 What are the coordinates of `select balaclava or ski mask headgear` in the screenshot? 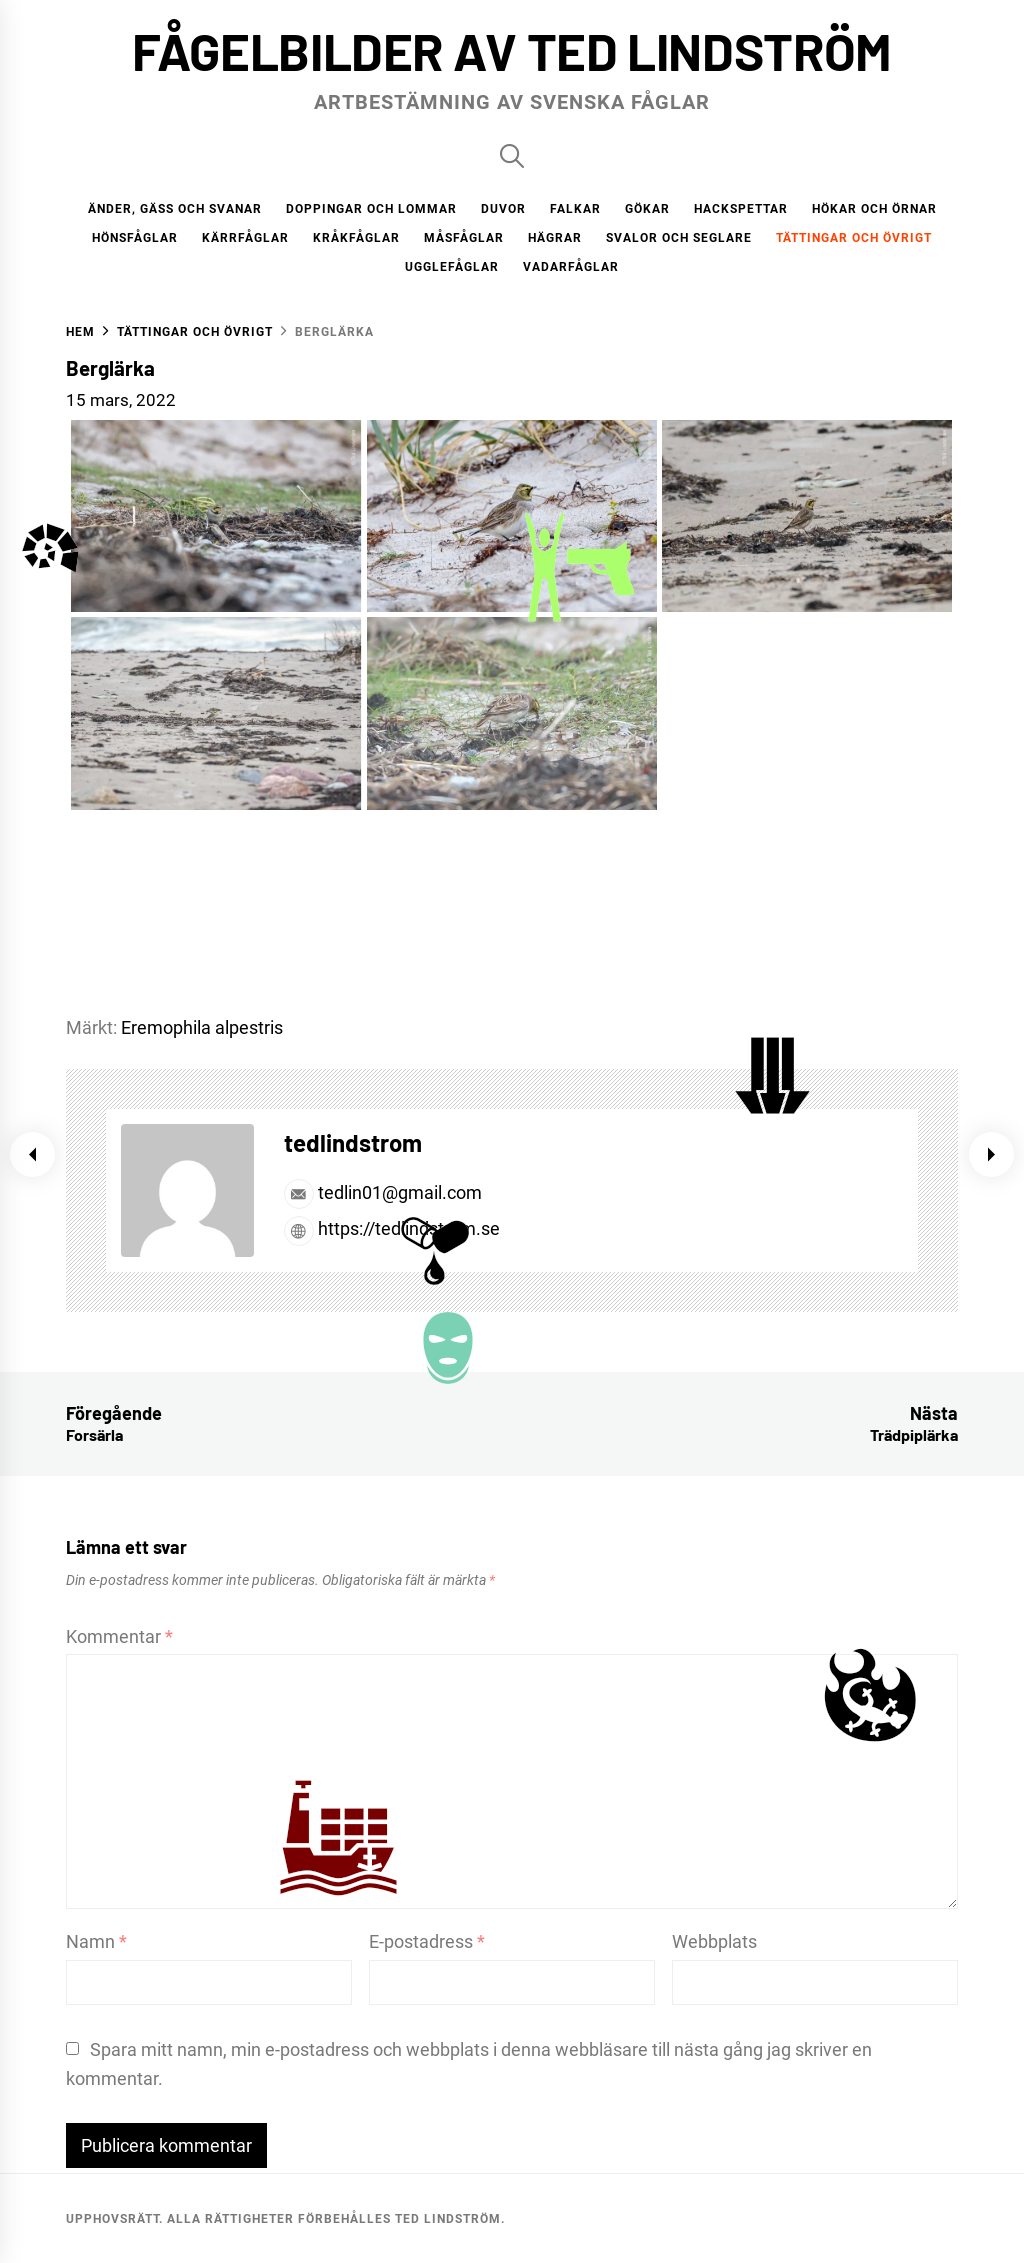 It's located at (448, 1348).